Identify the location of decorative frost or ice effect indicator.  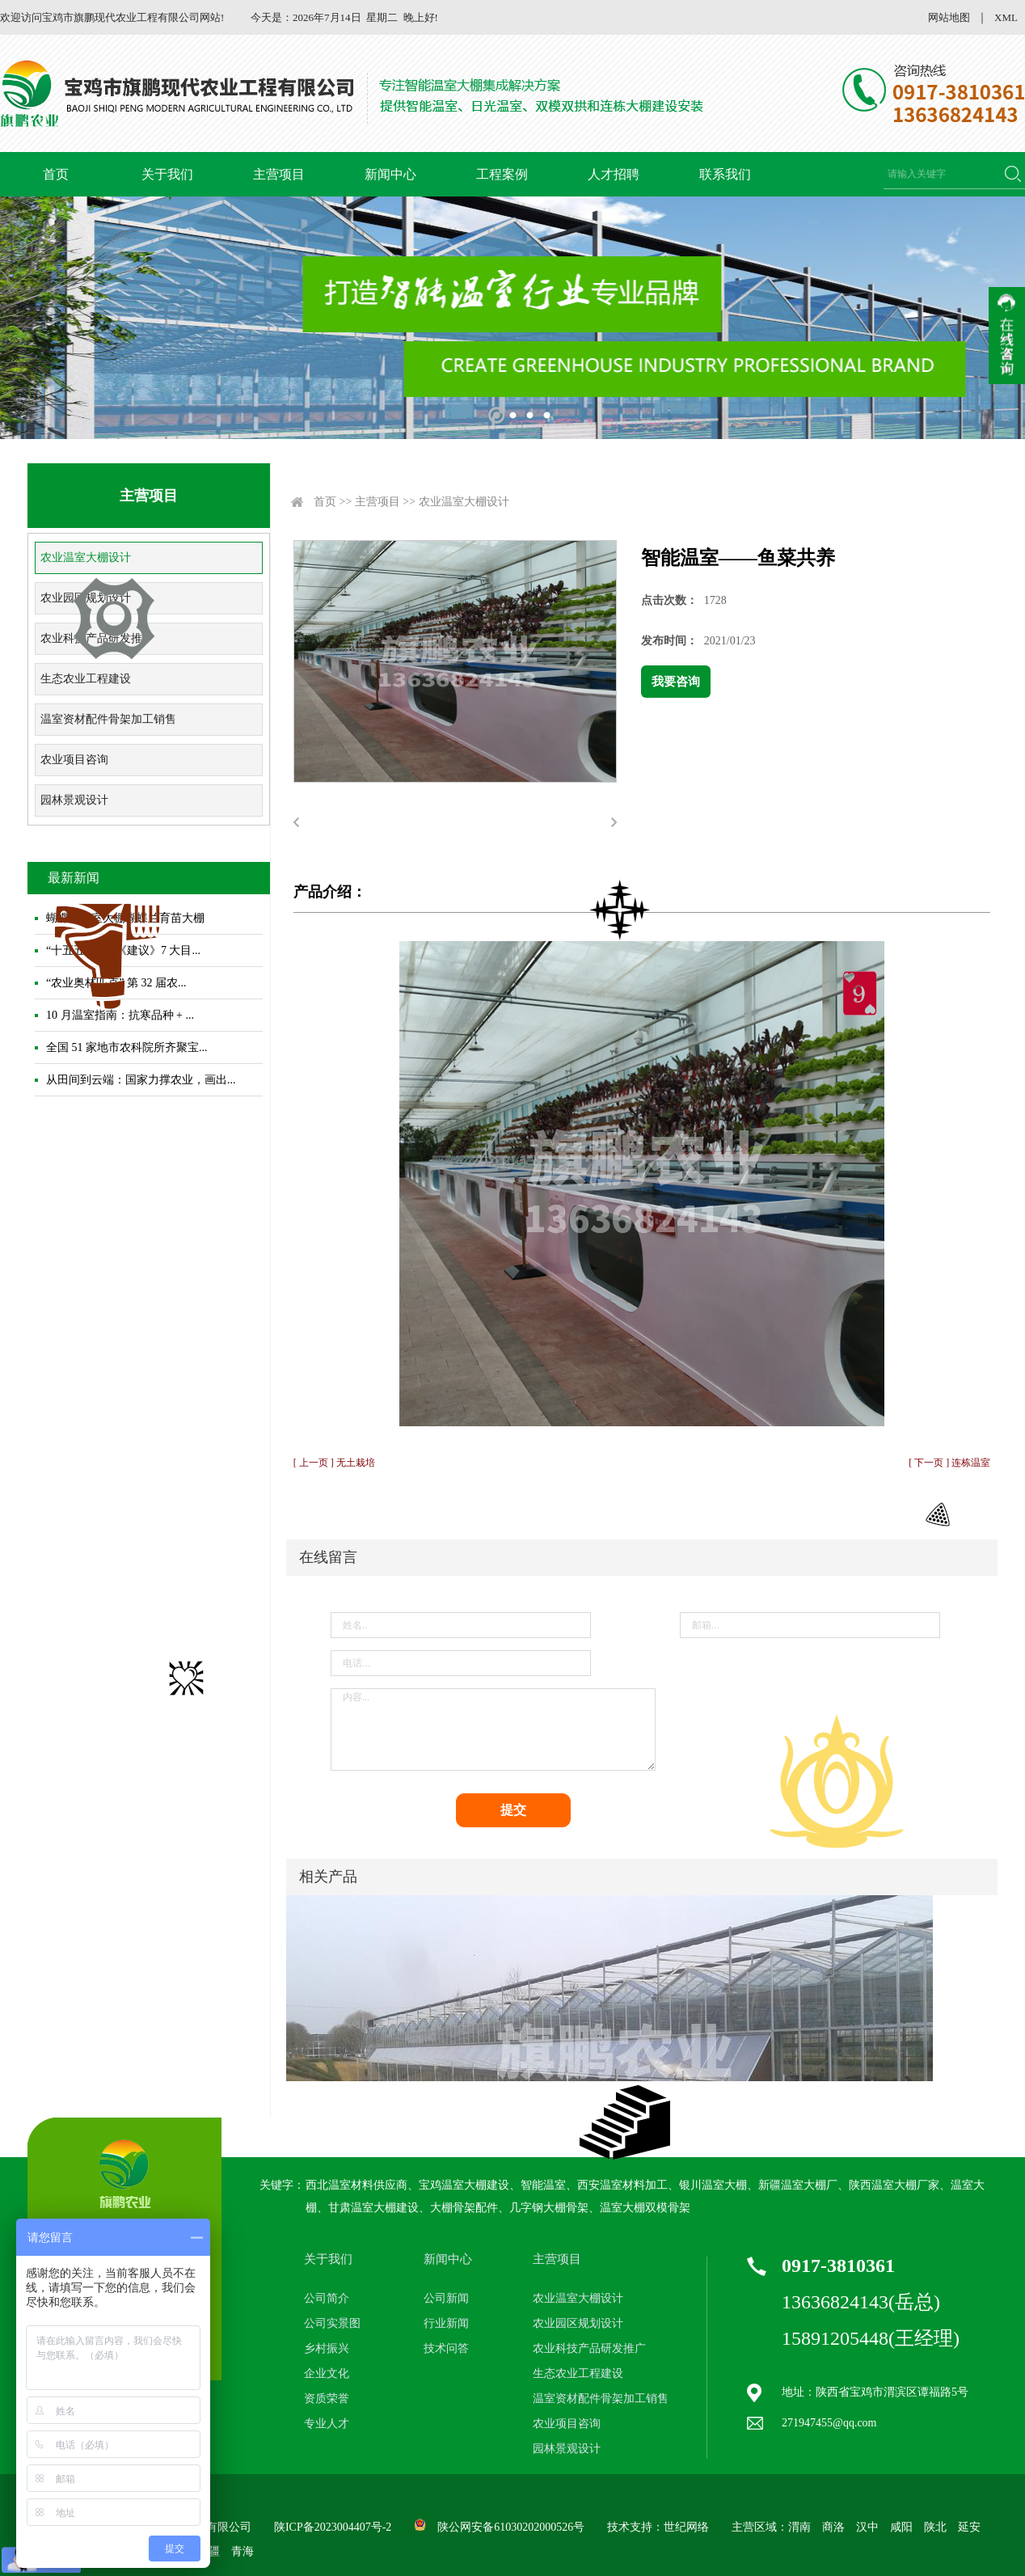
(619, 910).